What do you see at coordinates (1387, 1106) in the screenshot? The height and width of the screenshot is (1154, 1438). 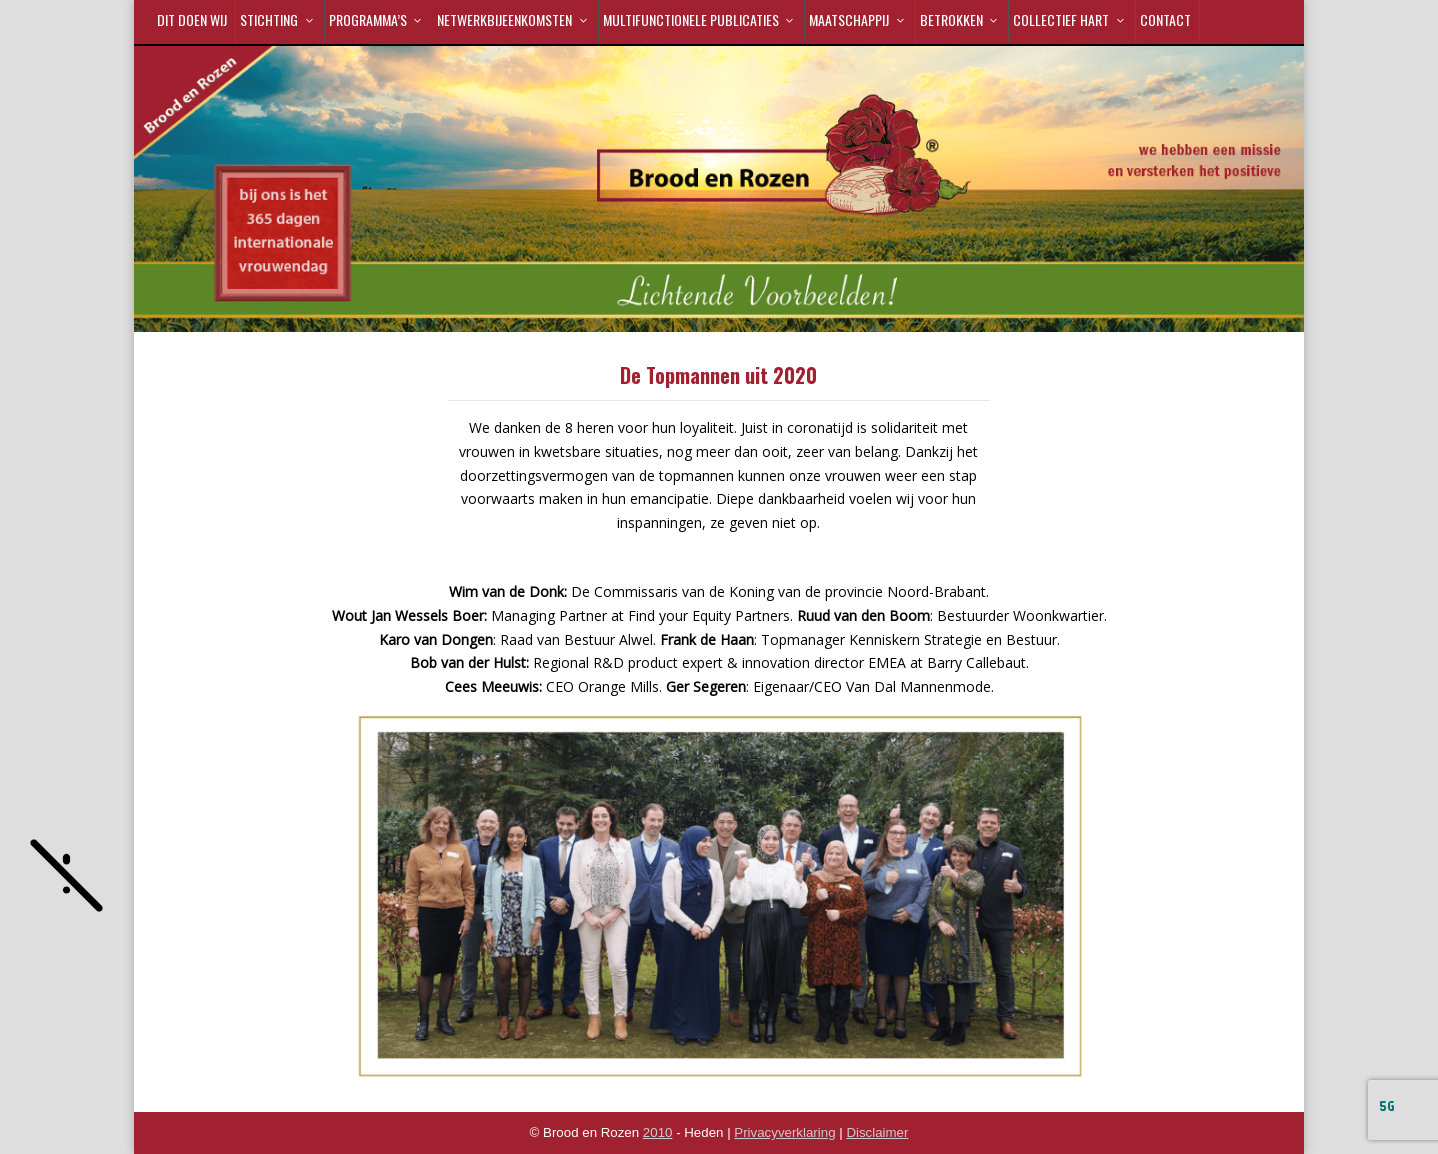 I see `indicates 5G network connectivity status` at bounding box center [1387, 1106].